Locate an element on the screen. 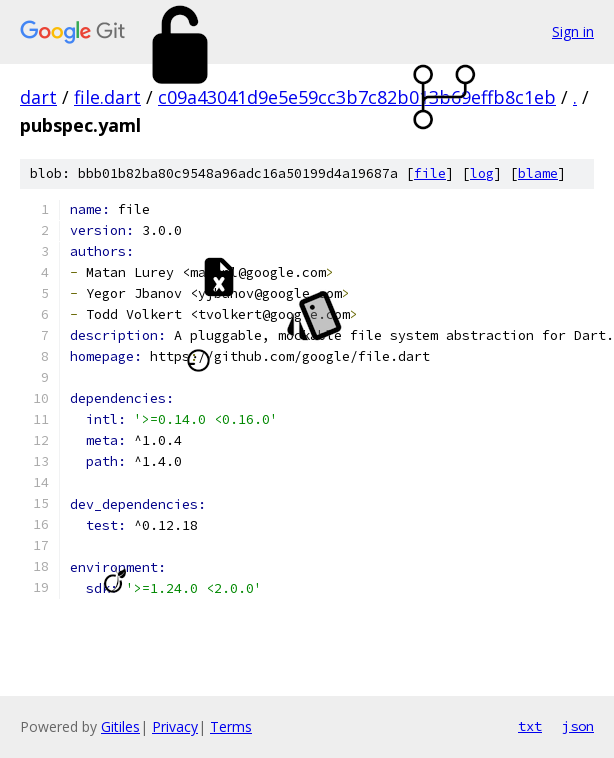 The width and height of the screenshot is (614, 758). unlock this item or feature is located at coordinates (180, 47).